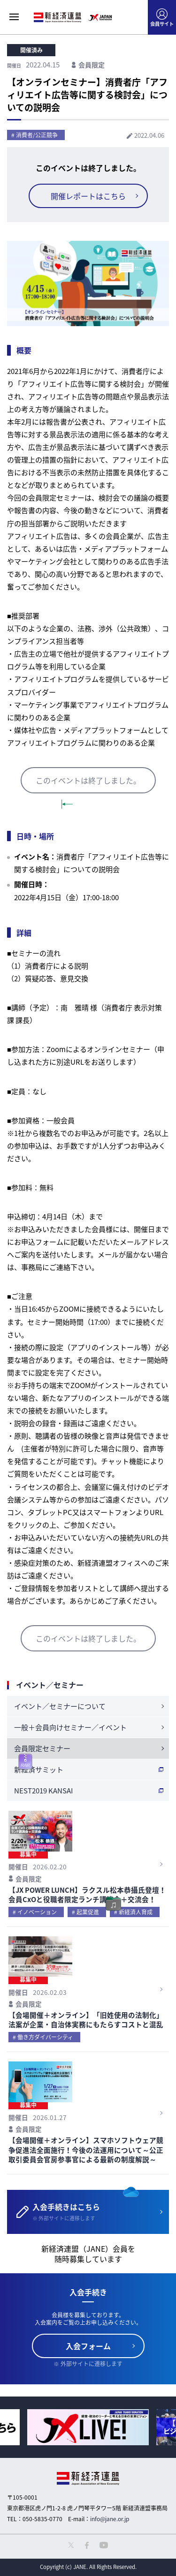  Describe the element at coordinates (25, 1762) in the screenshot. I see `a compressed RAR archive file` at that location.